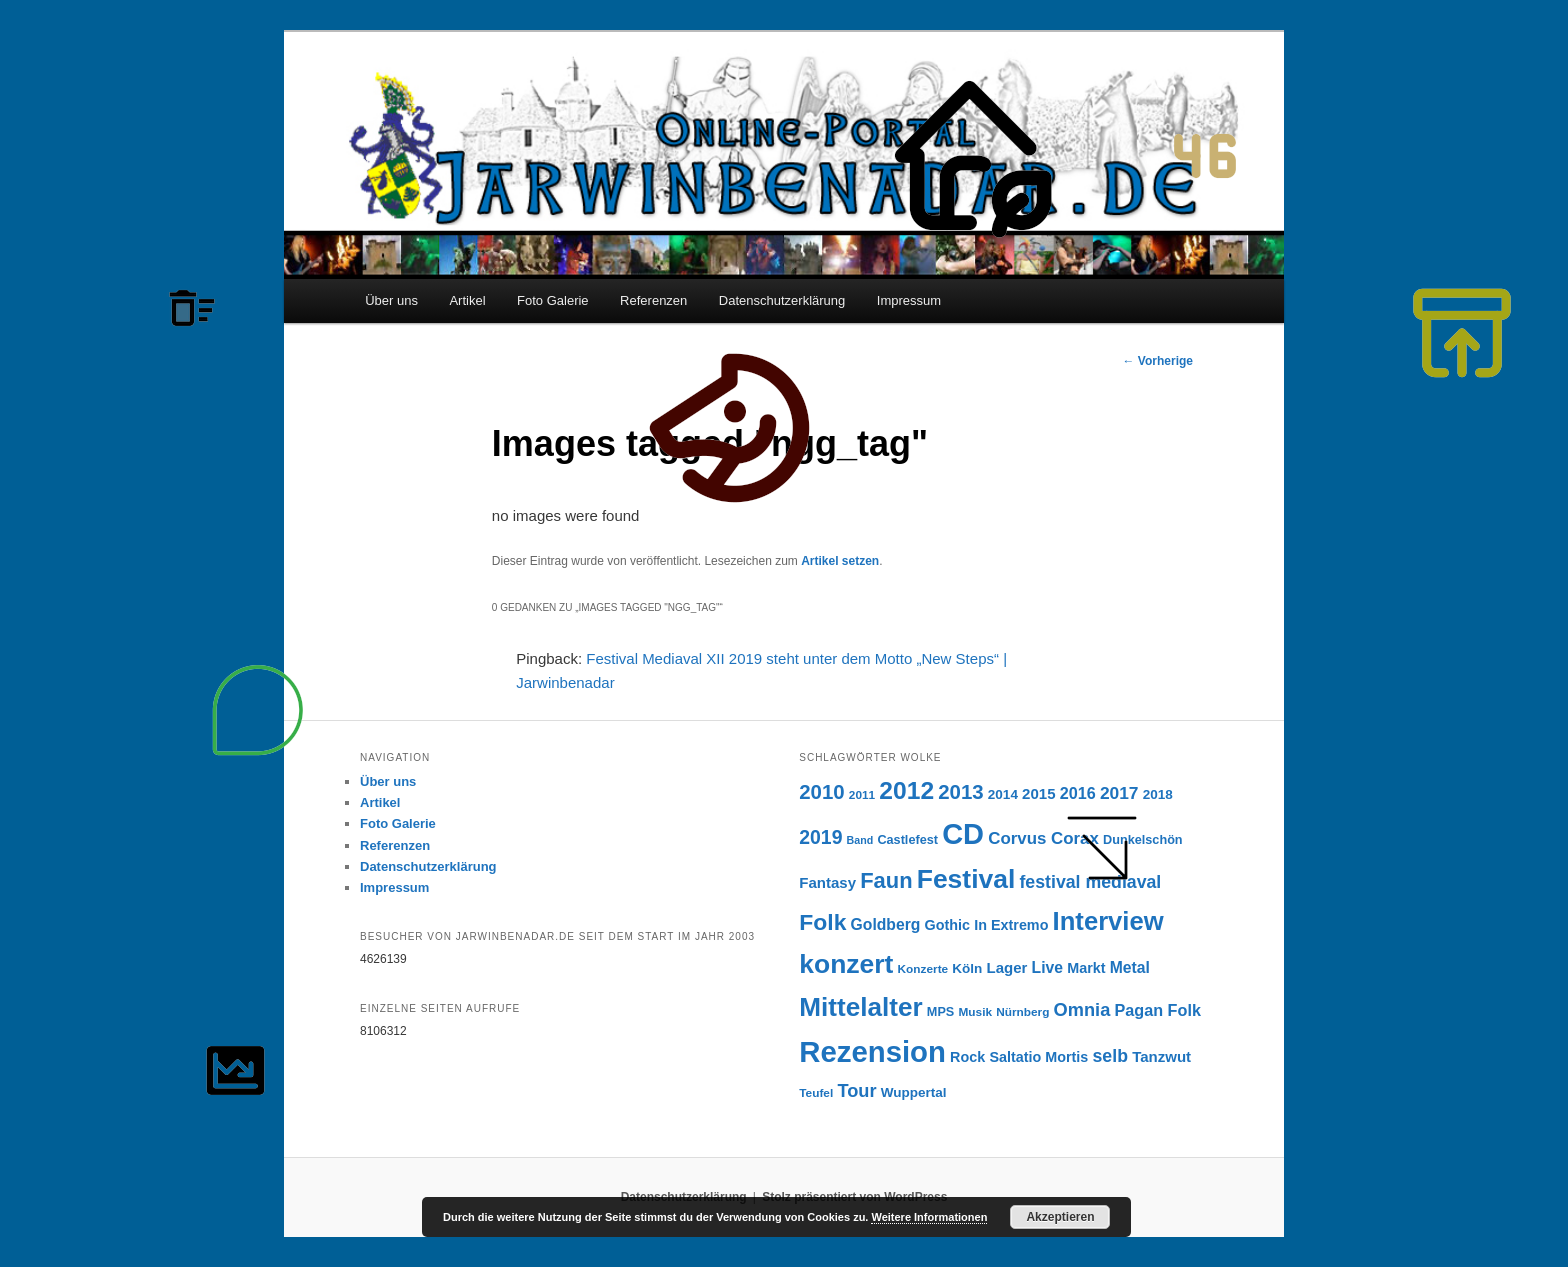 This screenshot has width=1568, height=1267. I want to click on access equestrian or horse-related features, so click(735, 428).